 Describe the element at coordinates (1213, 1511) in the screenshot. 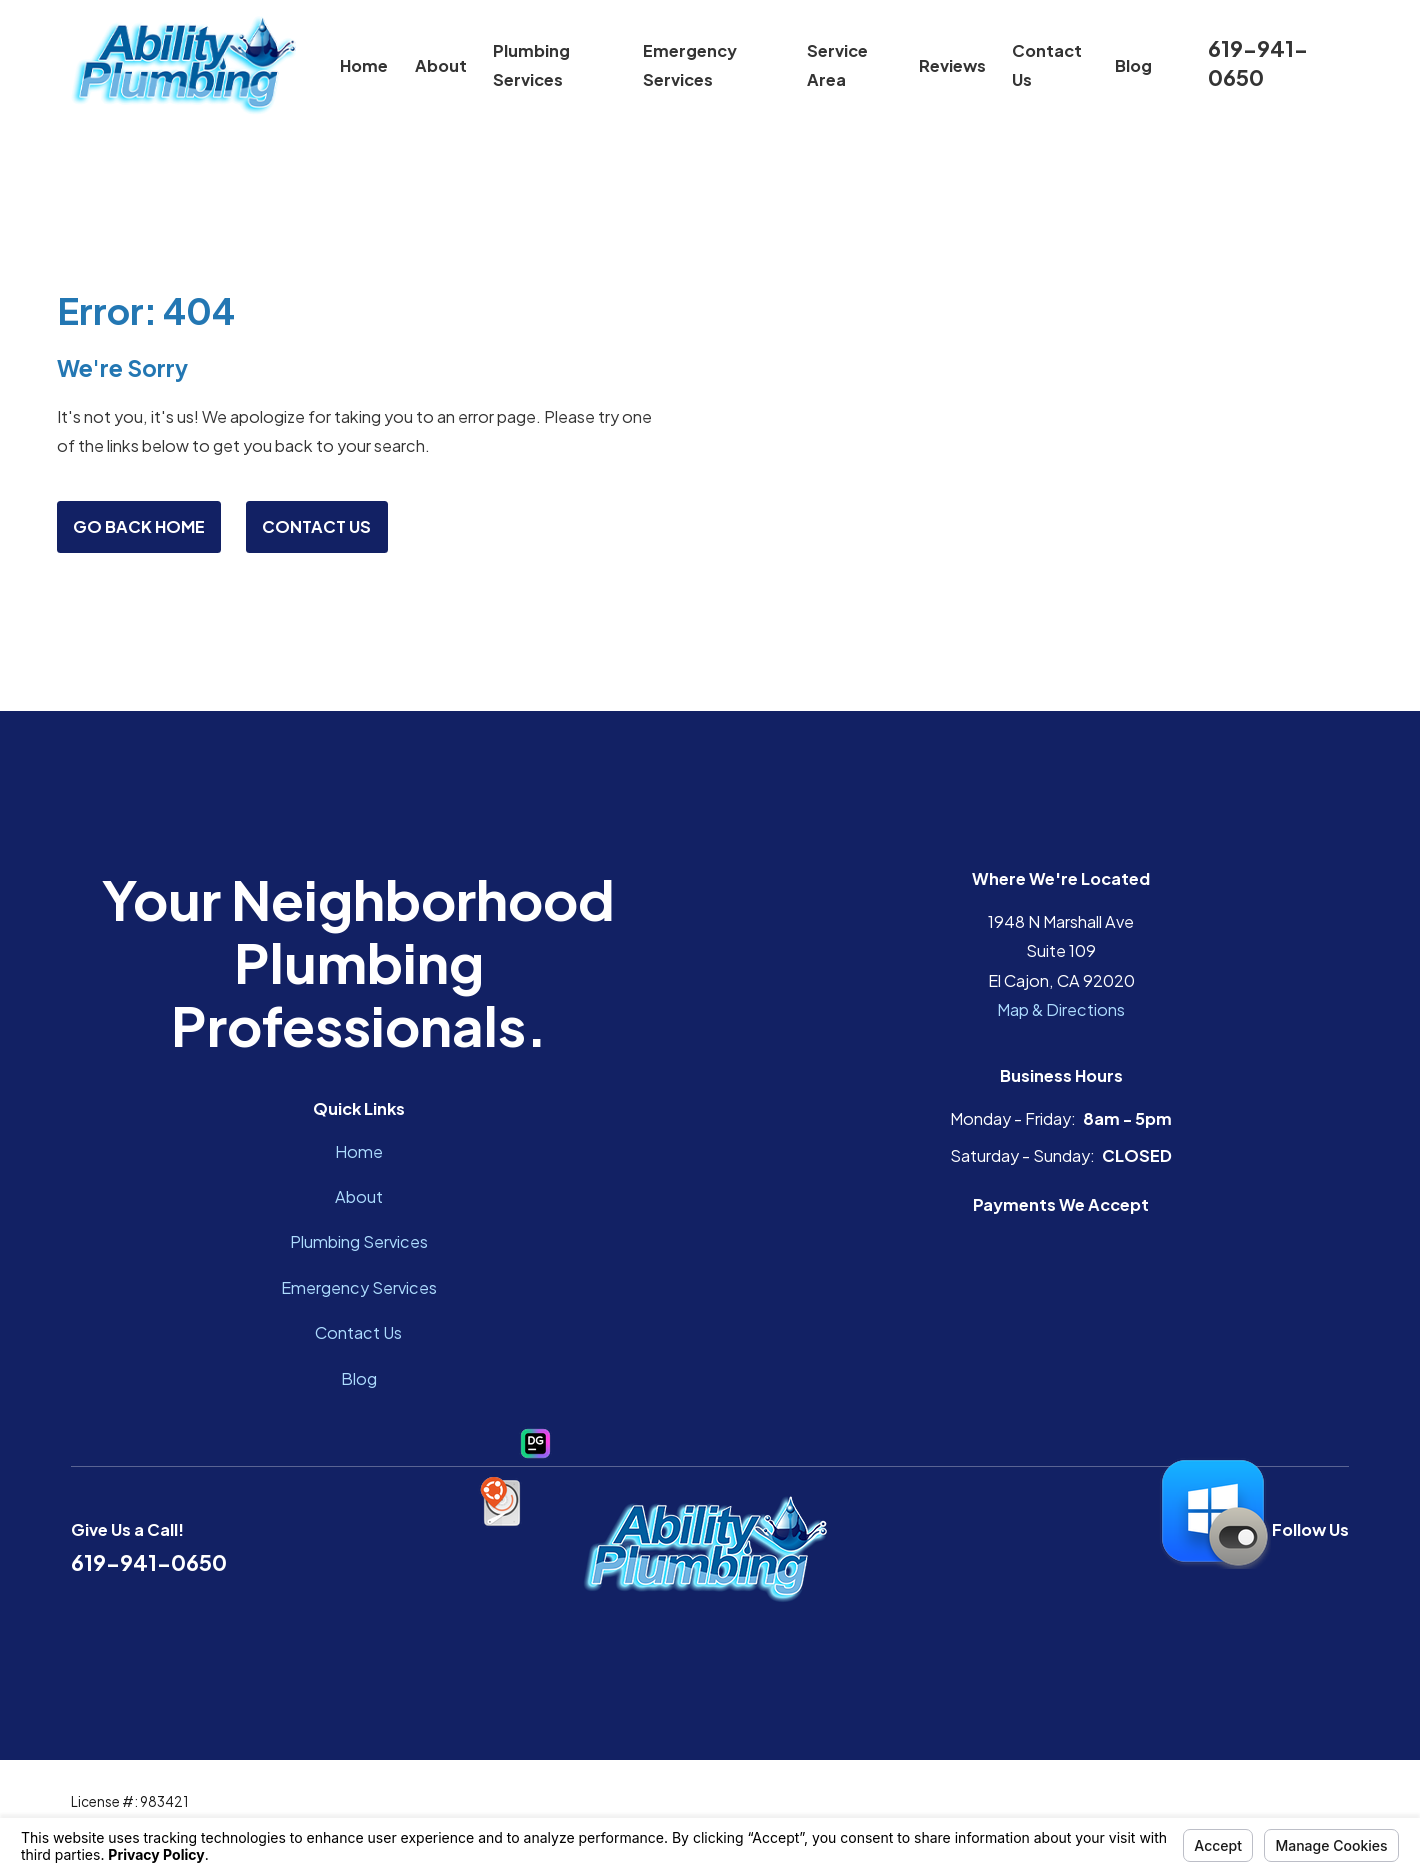

I see `launch winetricks to configure wine settings` at that location.